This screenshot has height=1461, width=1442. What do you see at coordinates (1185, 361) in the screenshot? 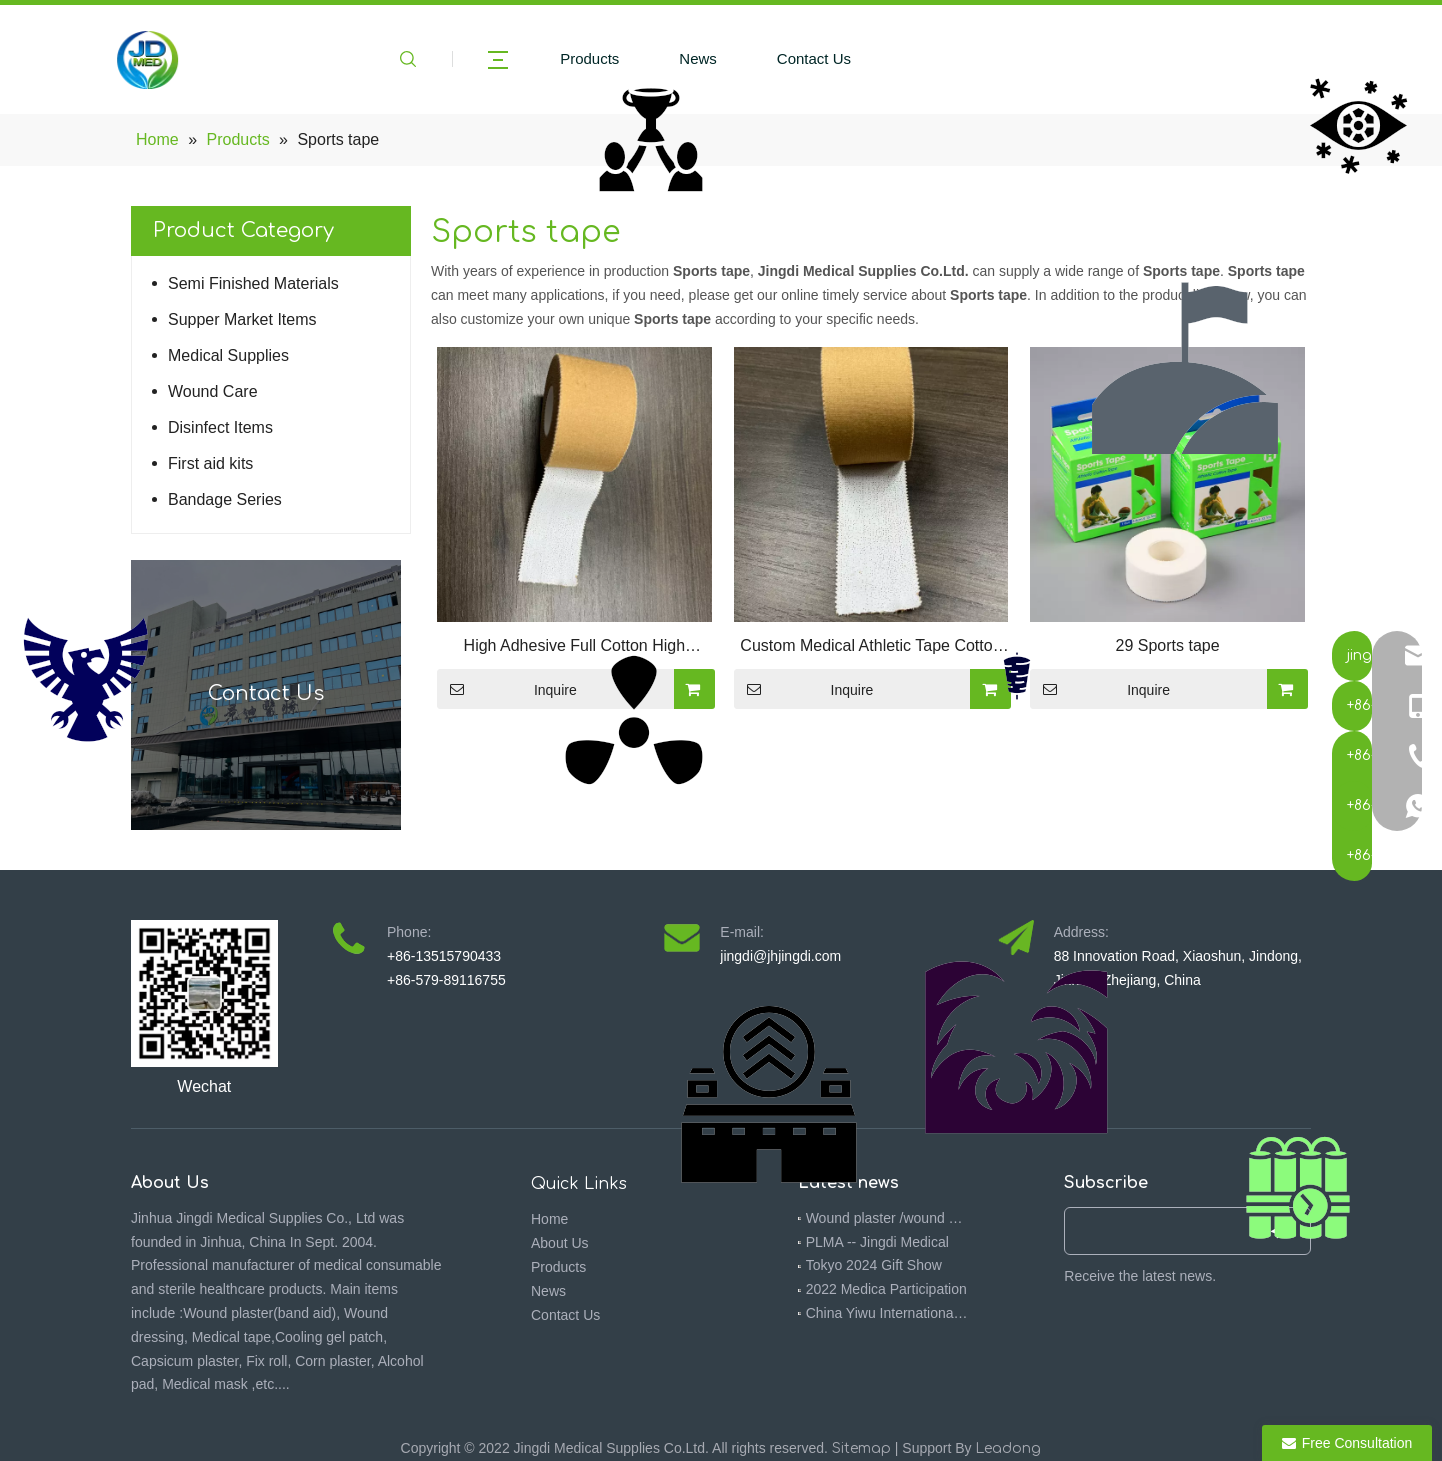
I see `capture territory or claim a strategic point` at bounding box center [1185, 361].